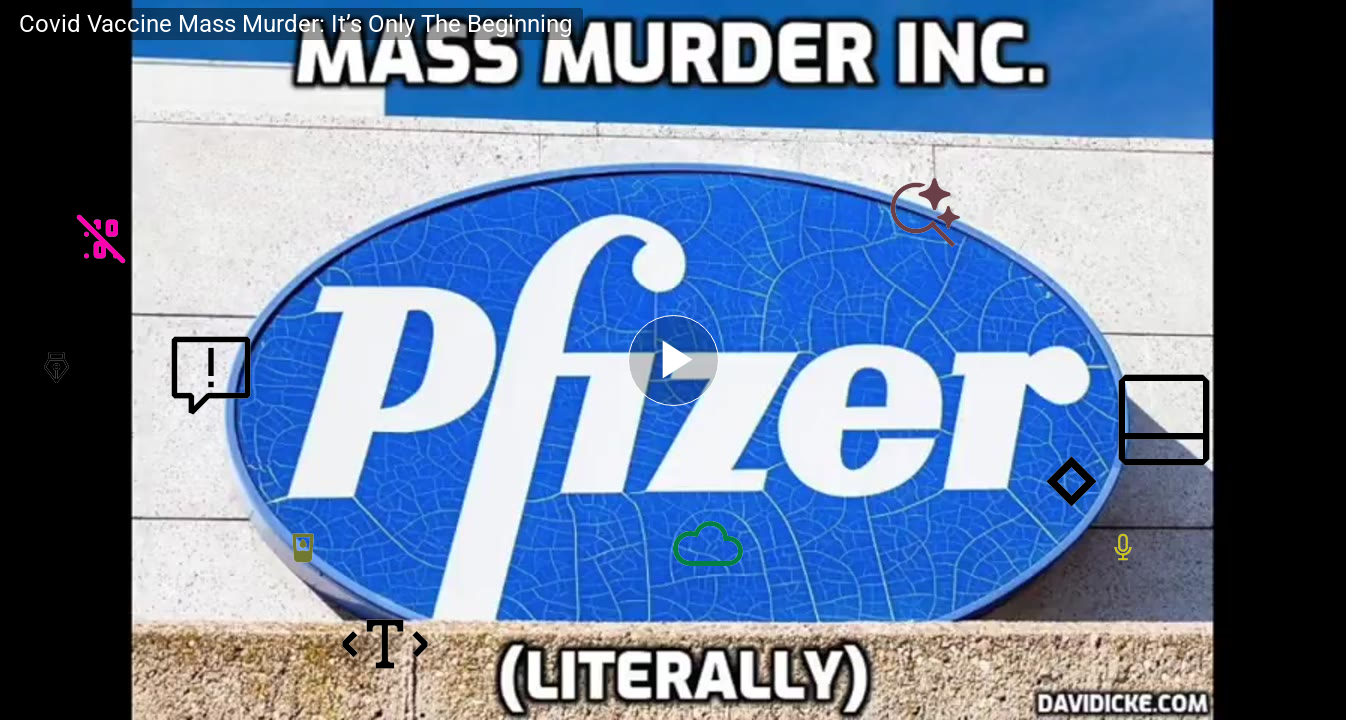 This screenshot has height=720, width=1346. I want to click on represents a function or method parameter, so click(385, 644).